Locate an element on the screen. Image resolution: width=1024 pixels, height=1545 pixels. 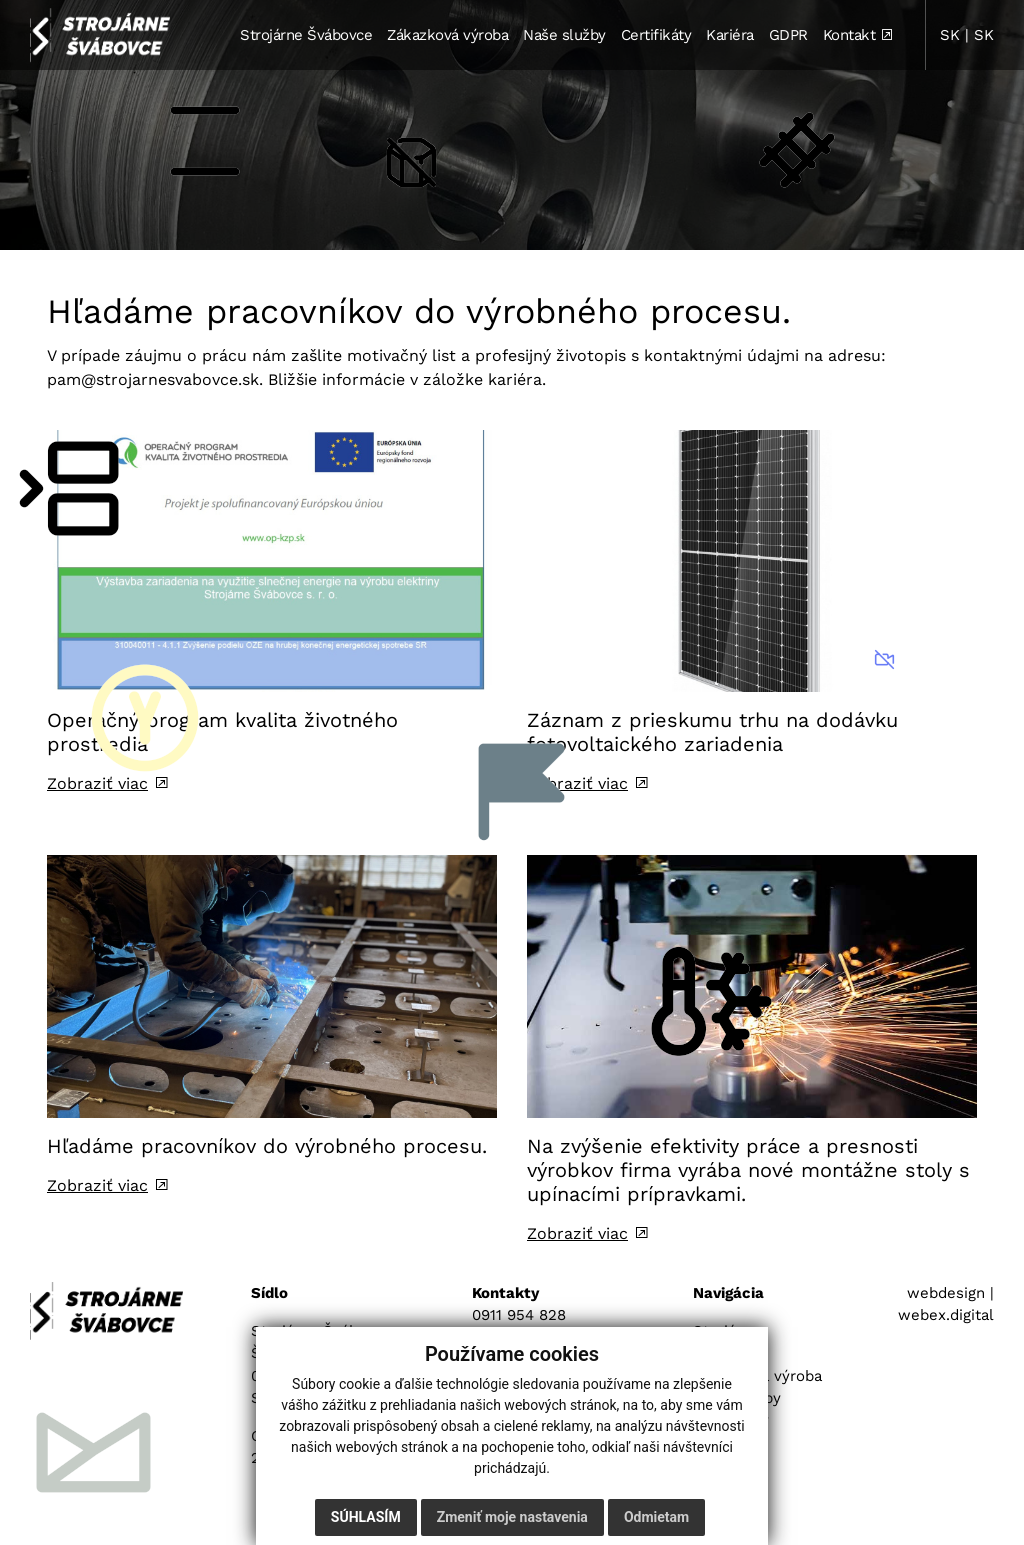
insert element at the beginning of a list is located at coordinates (71, 488).